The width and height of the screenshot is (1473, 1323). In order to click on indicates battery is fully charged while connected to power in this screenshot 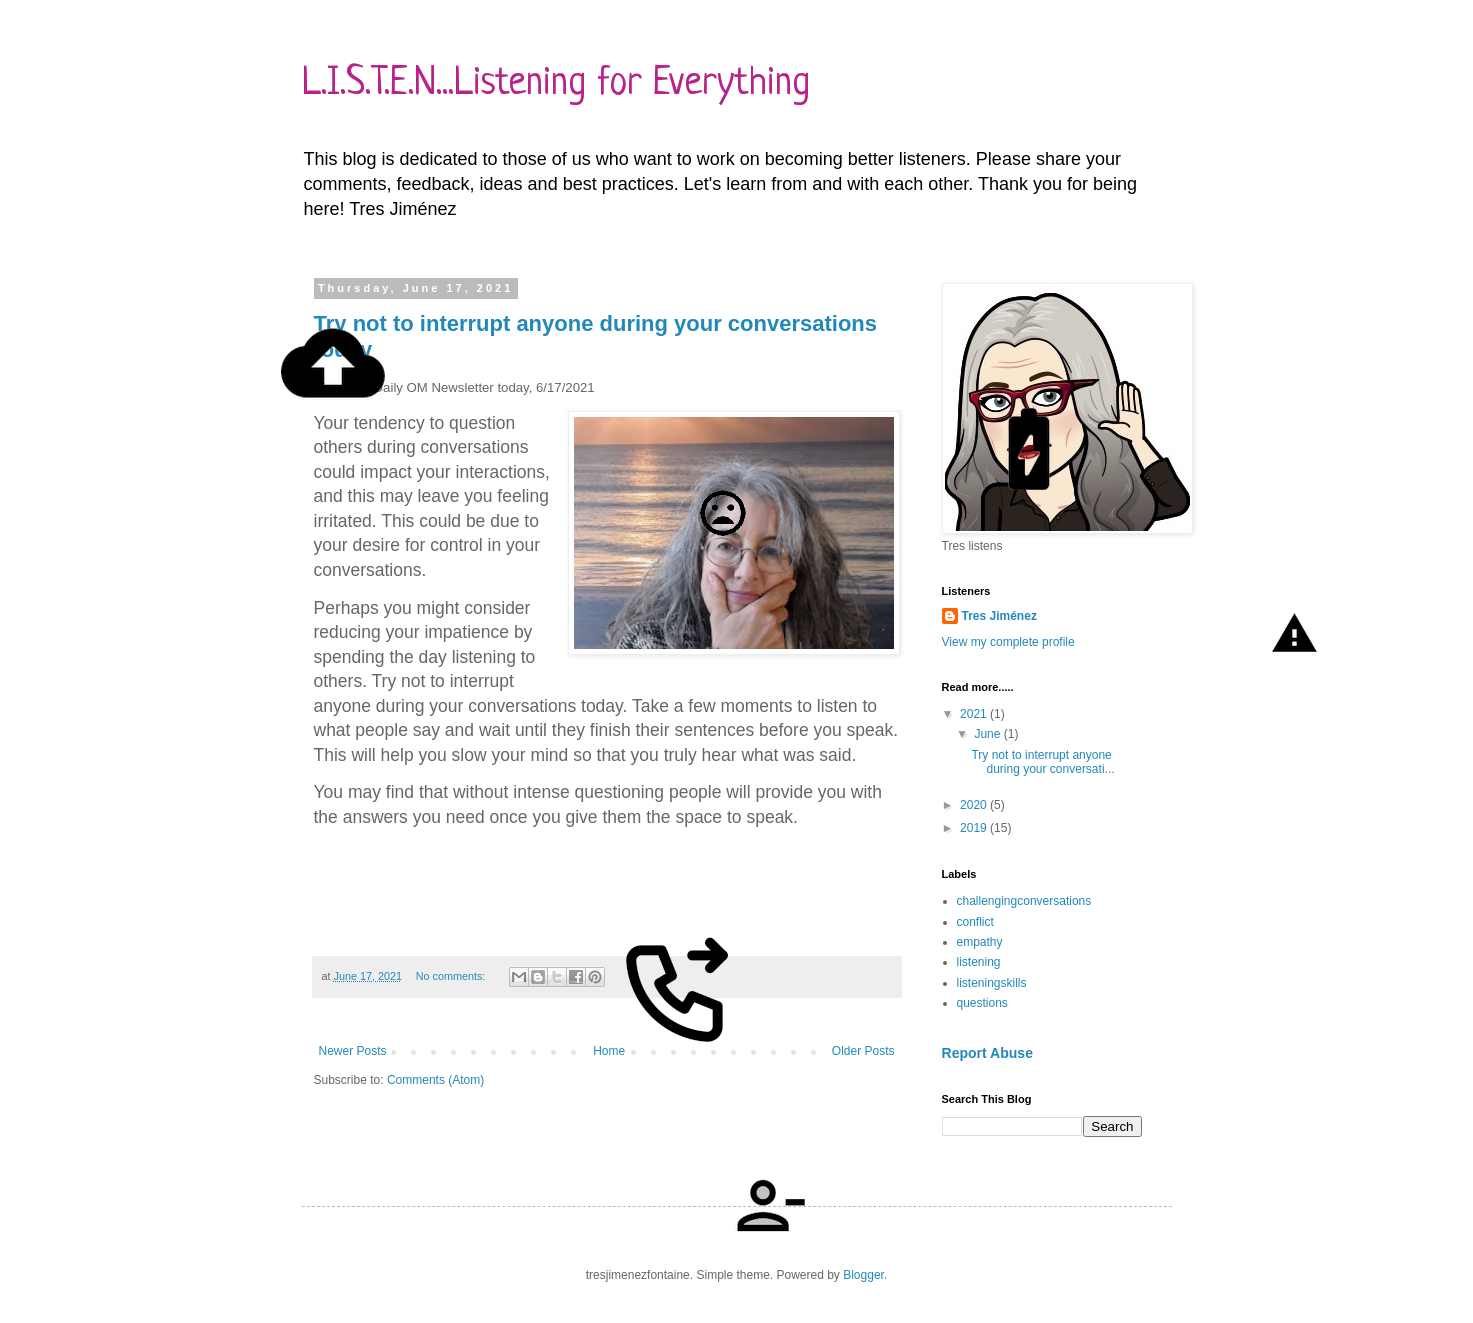, I will do `click(1029, 449)`.